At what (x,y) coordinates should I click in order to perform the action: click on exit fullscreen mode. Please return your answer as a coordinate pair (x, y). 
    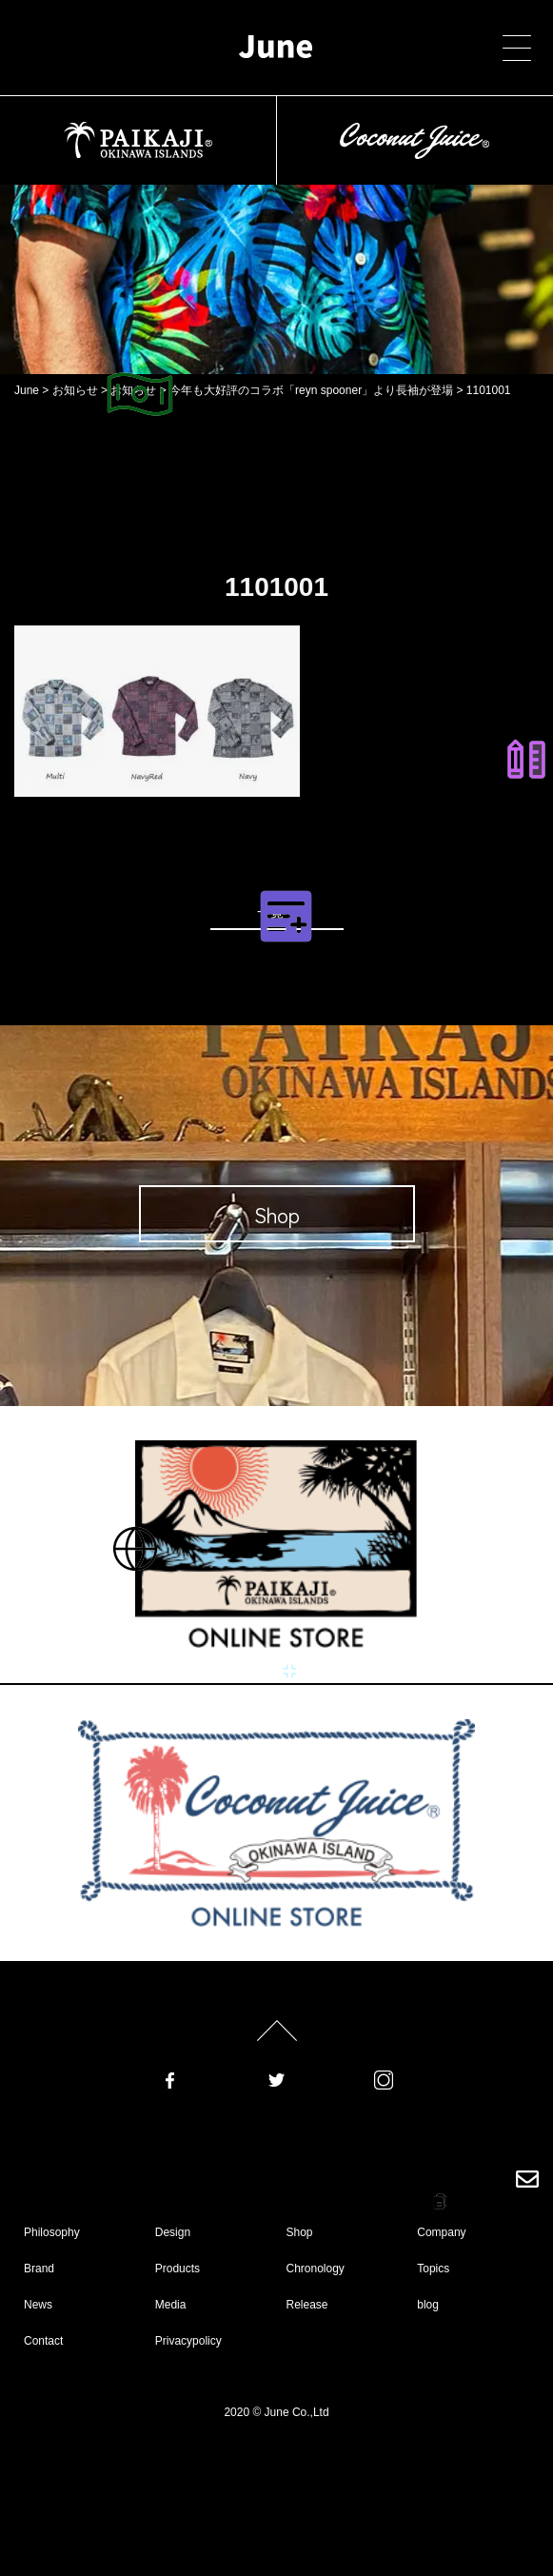
    Looking at the image, I should click on (289, 1671).